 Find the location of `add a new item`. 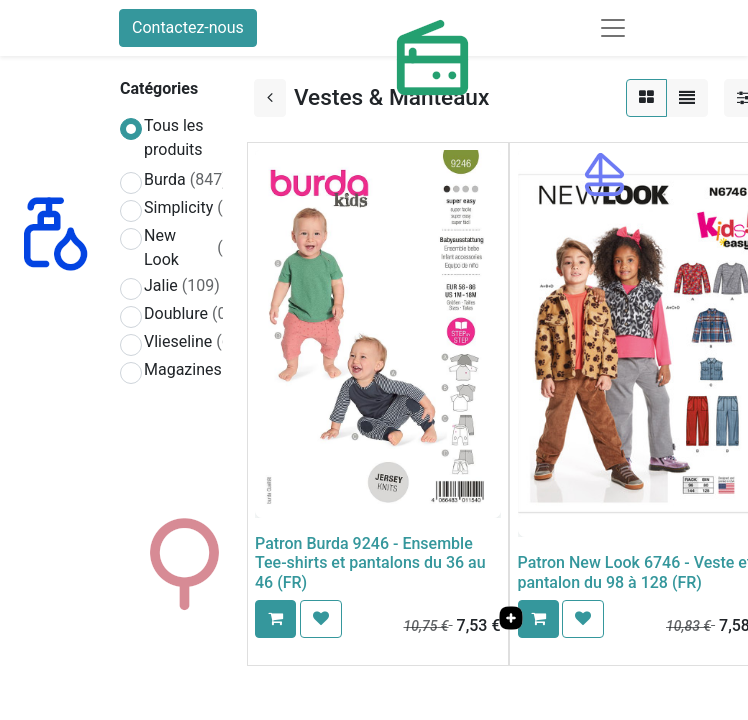

add a new item is located at coordinates (511, 618).